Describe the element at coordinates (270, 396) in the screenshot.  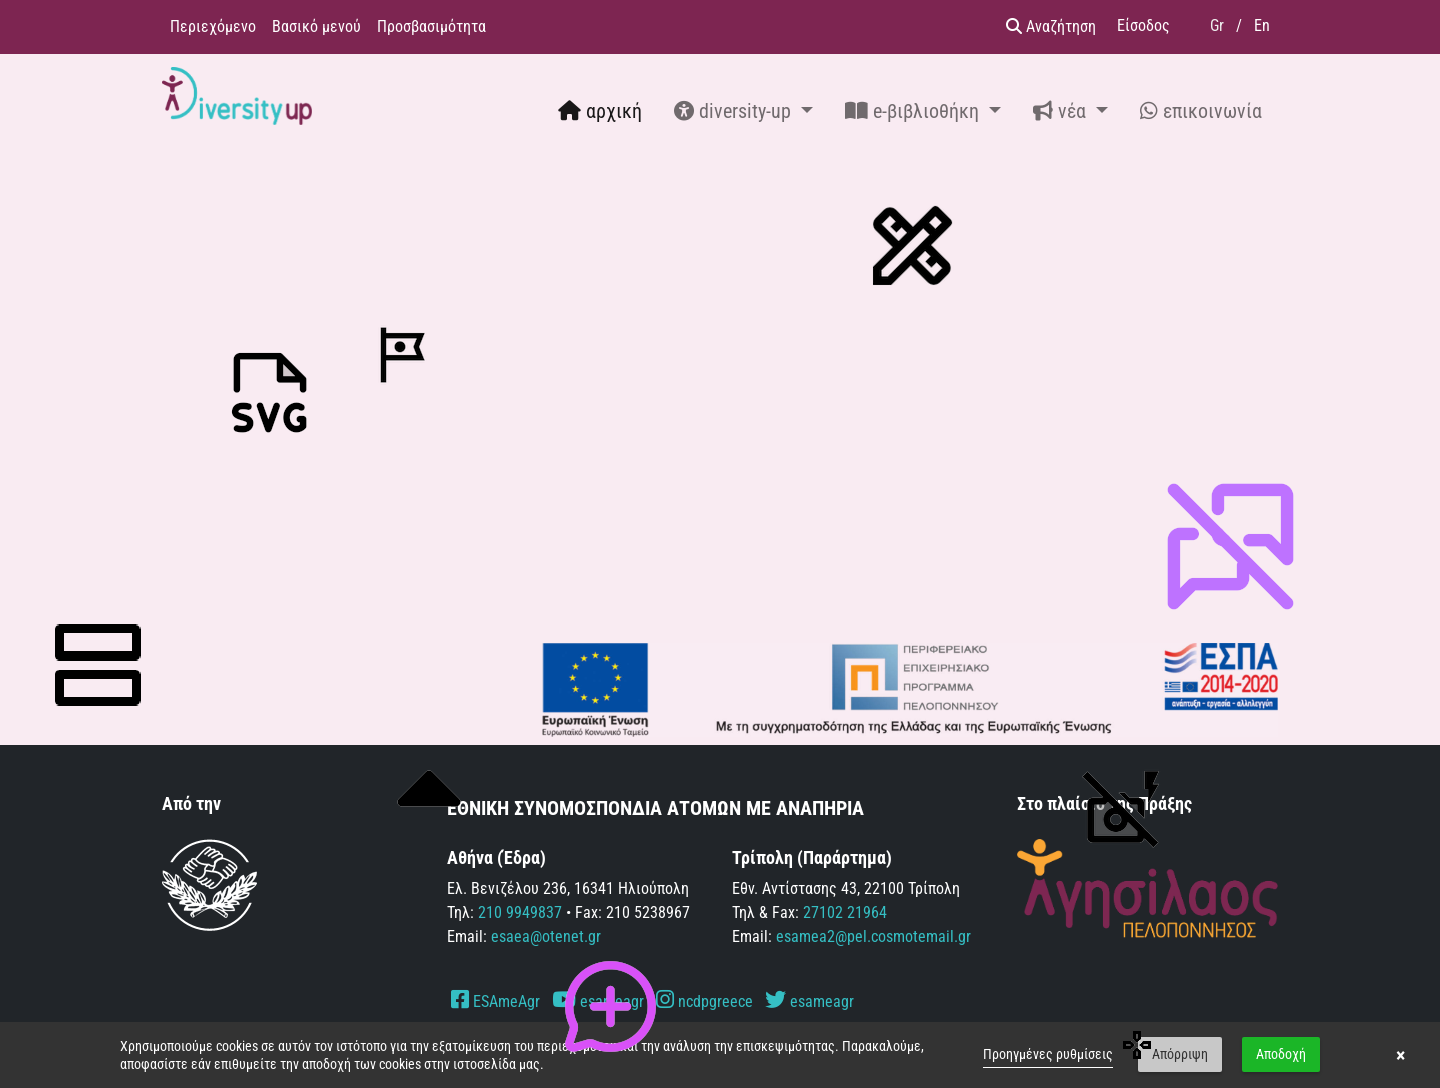
I see `open or view an SVG file` at that location.